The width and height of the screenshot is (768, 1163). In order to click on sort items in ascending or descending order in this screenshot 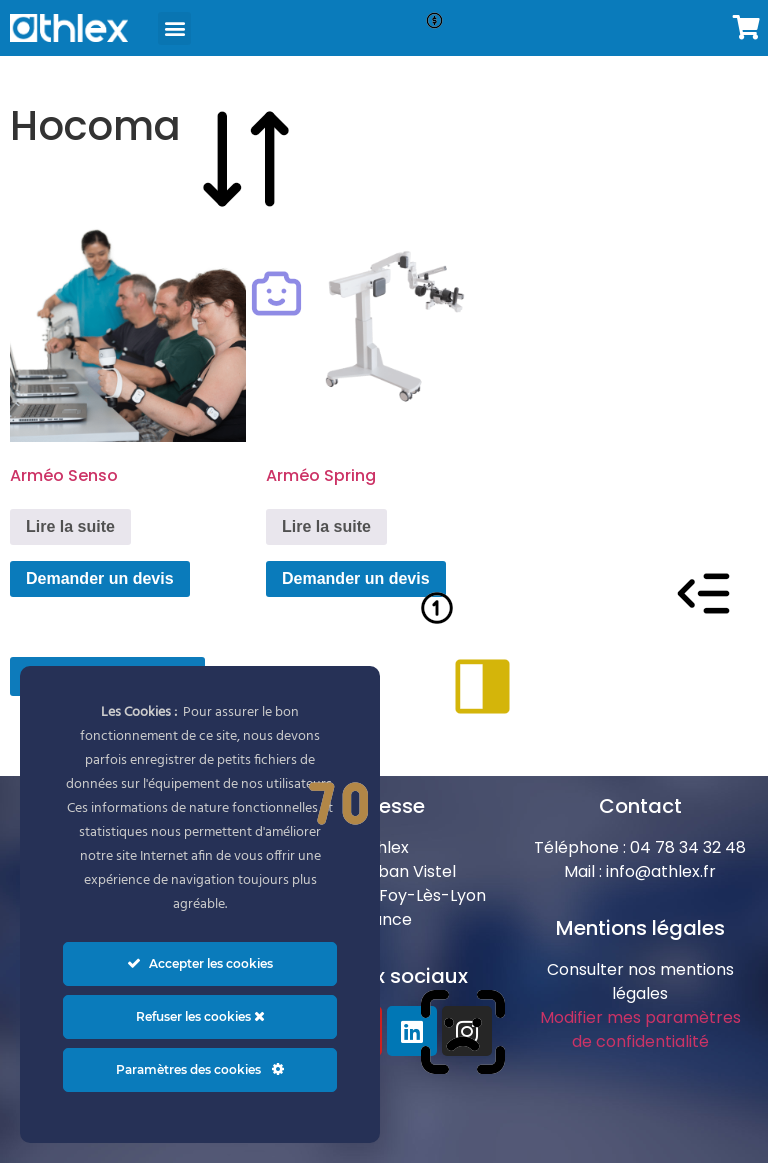, I will do `click(246, 159)`.